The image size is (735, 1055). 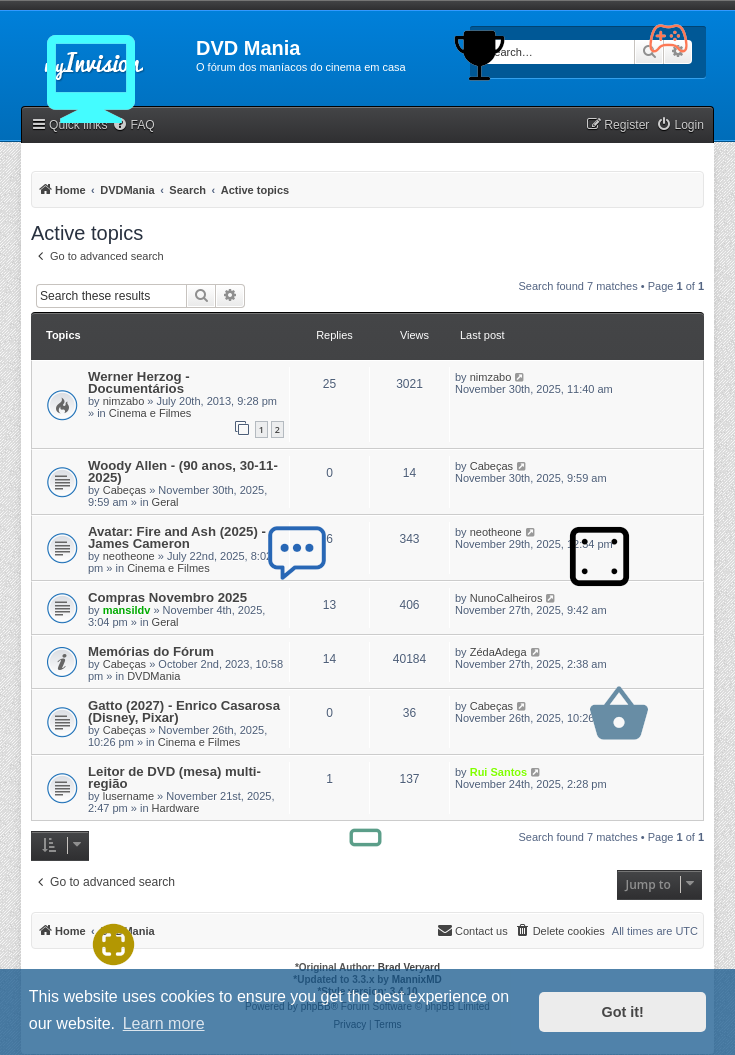 I want to click on open chat or messaging, so click(x=297, y=553).